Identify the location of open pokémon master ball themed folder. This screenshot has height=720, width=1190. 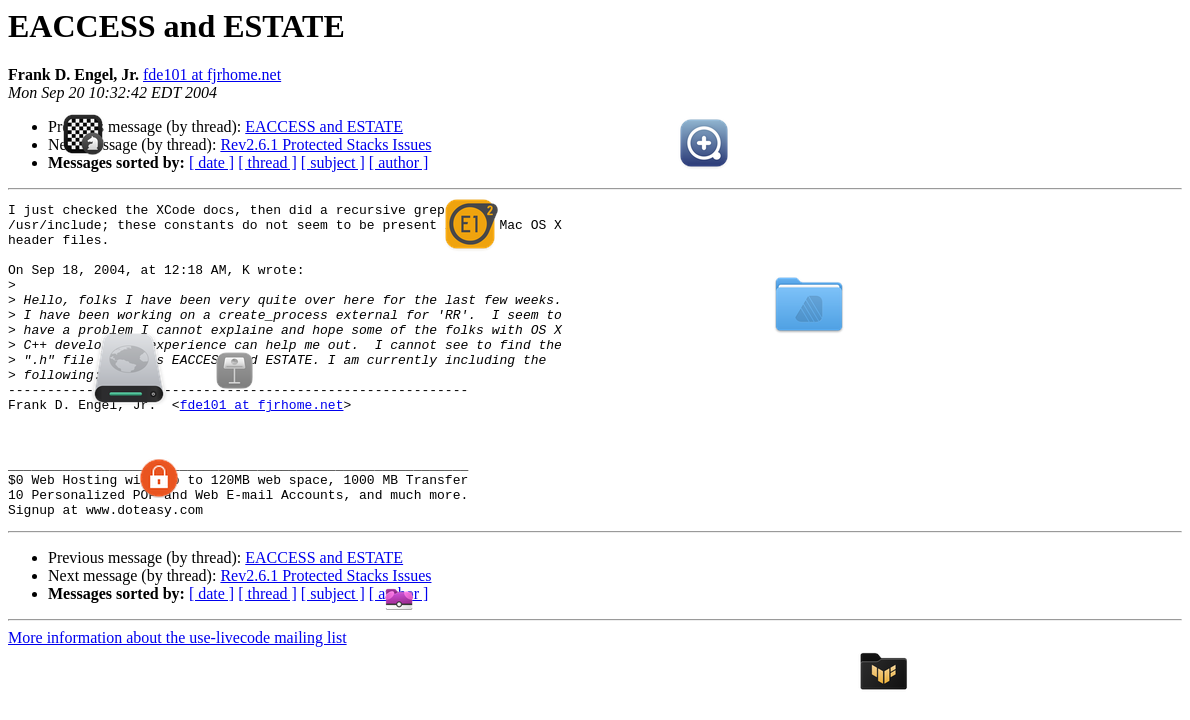
(399, 600).